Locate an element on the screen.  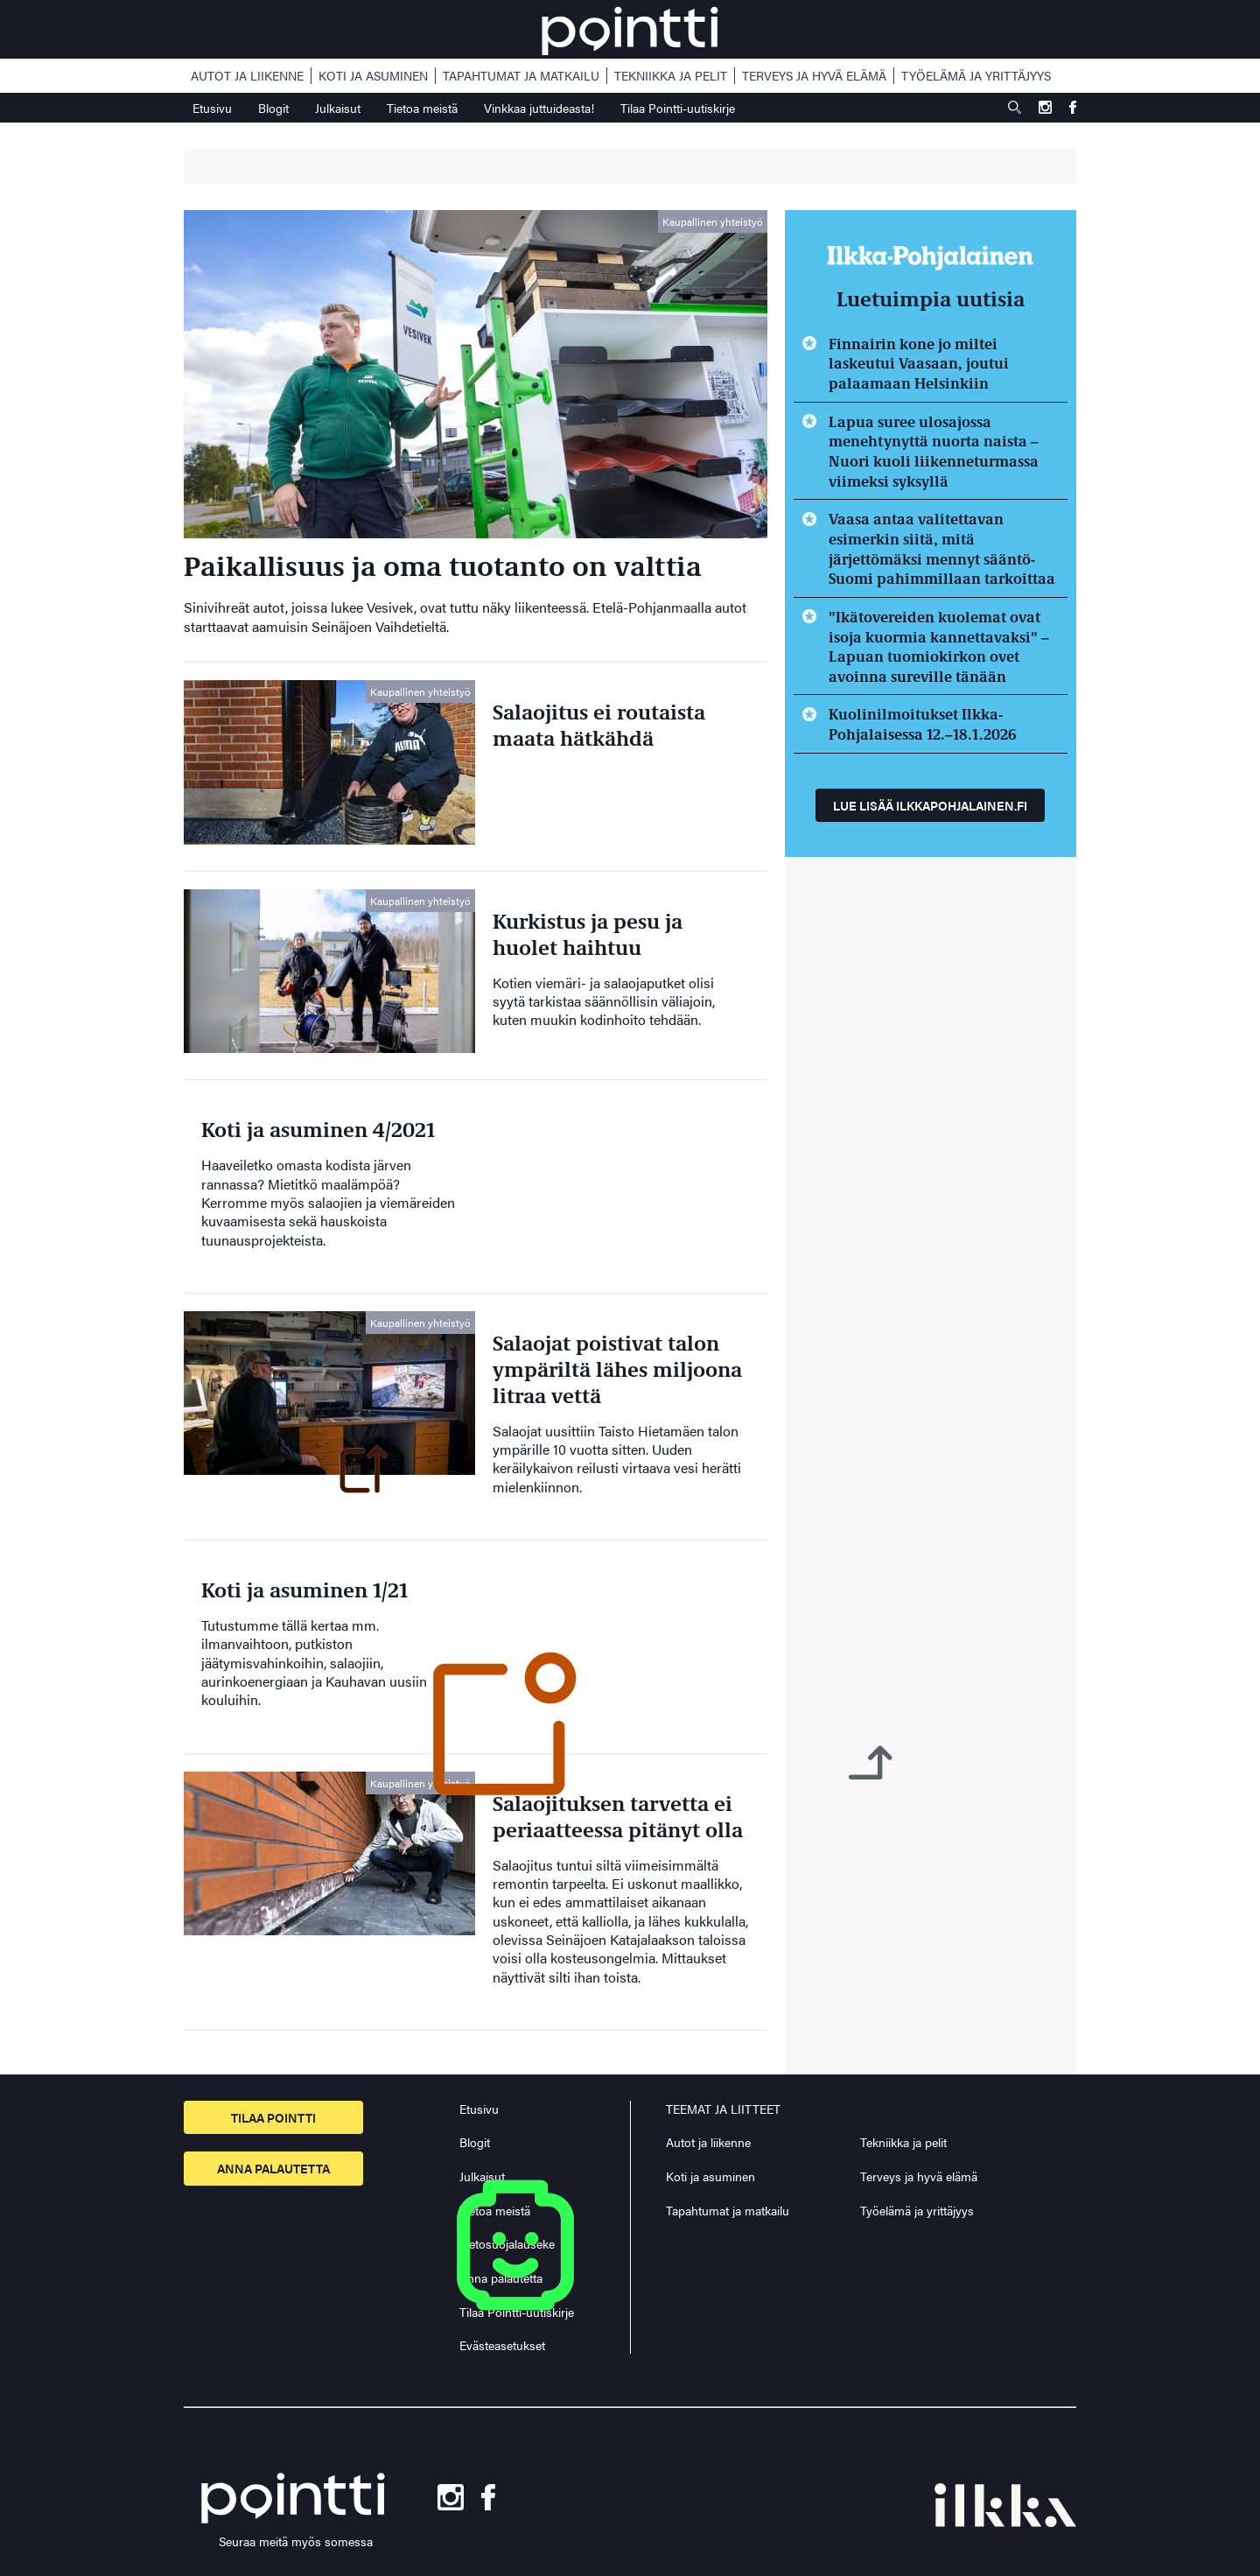
indicates new notification or alert is located at coordinates (501, 1726).